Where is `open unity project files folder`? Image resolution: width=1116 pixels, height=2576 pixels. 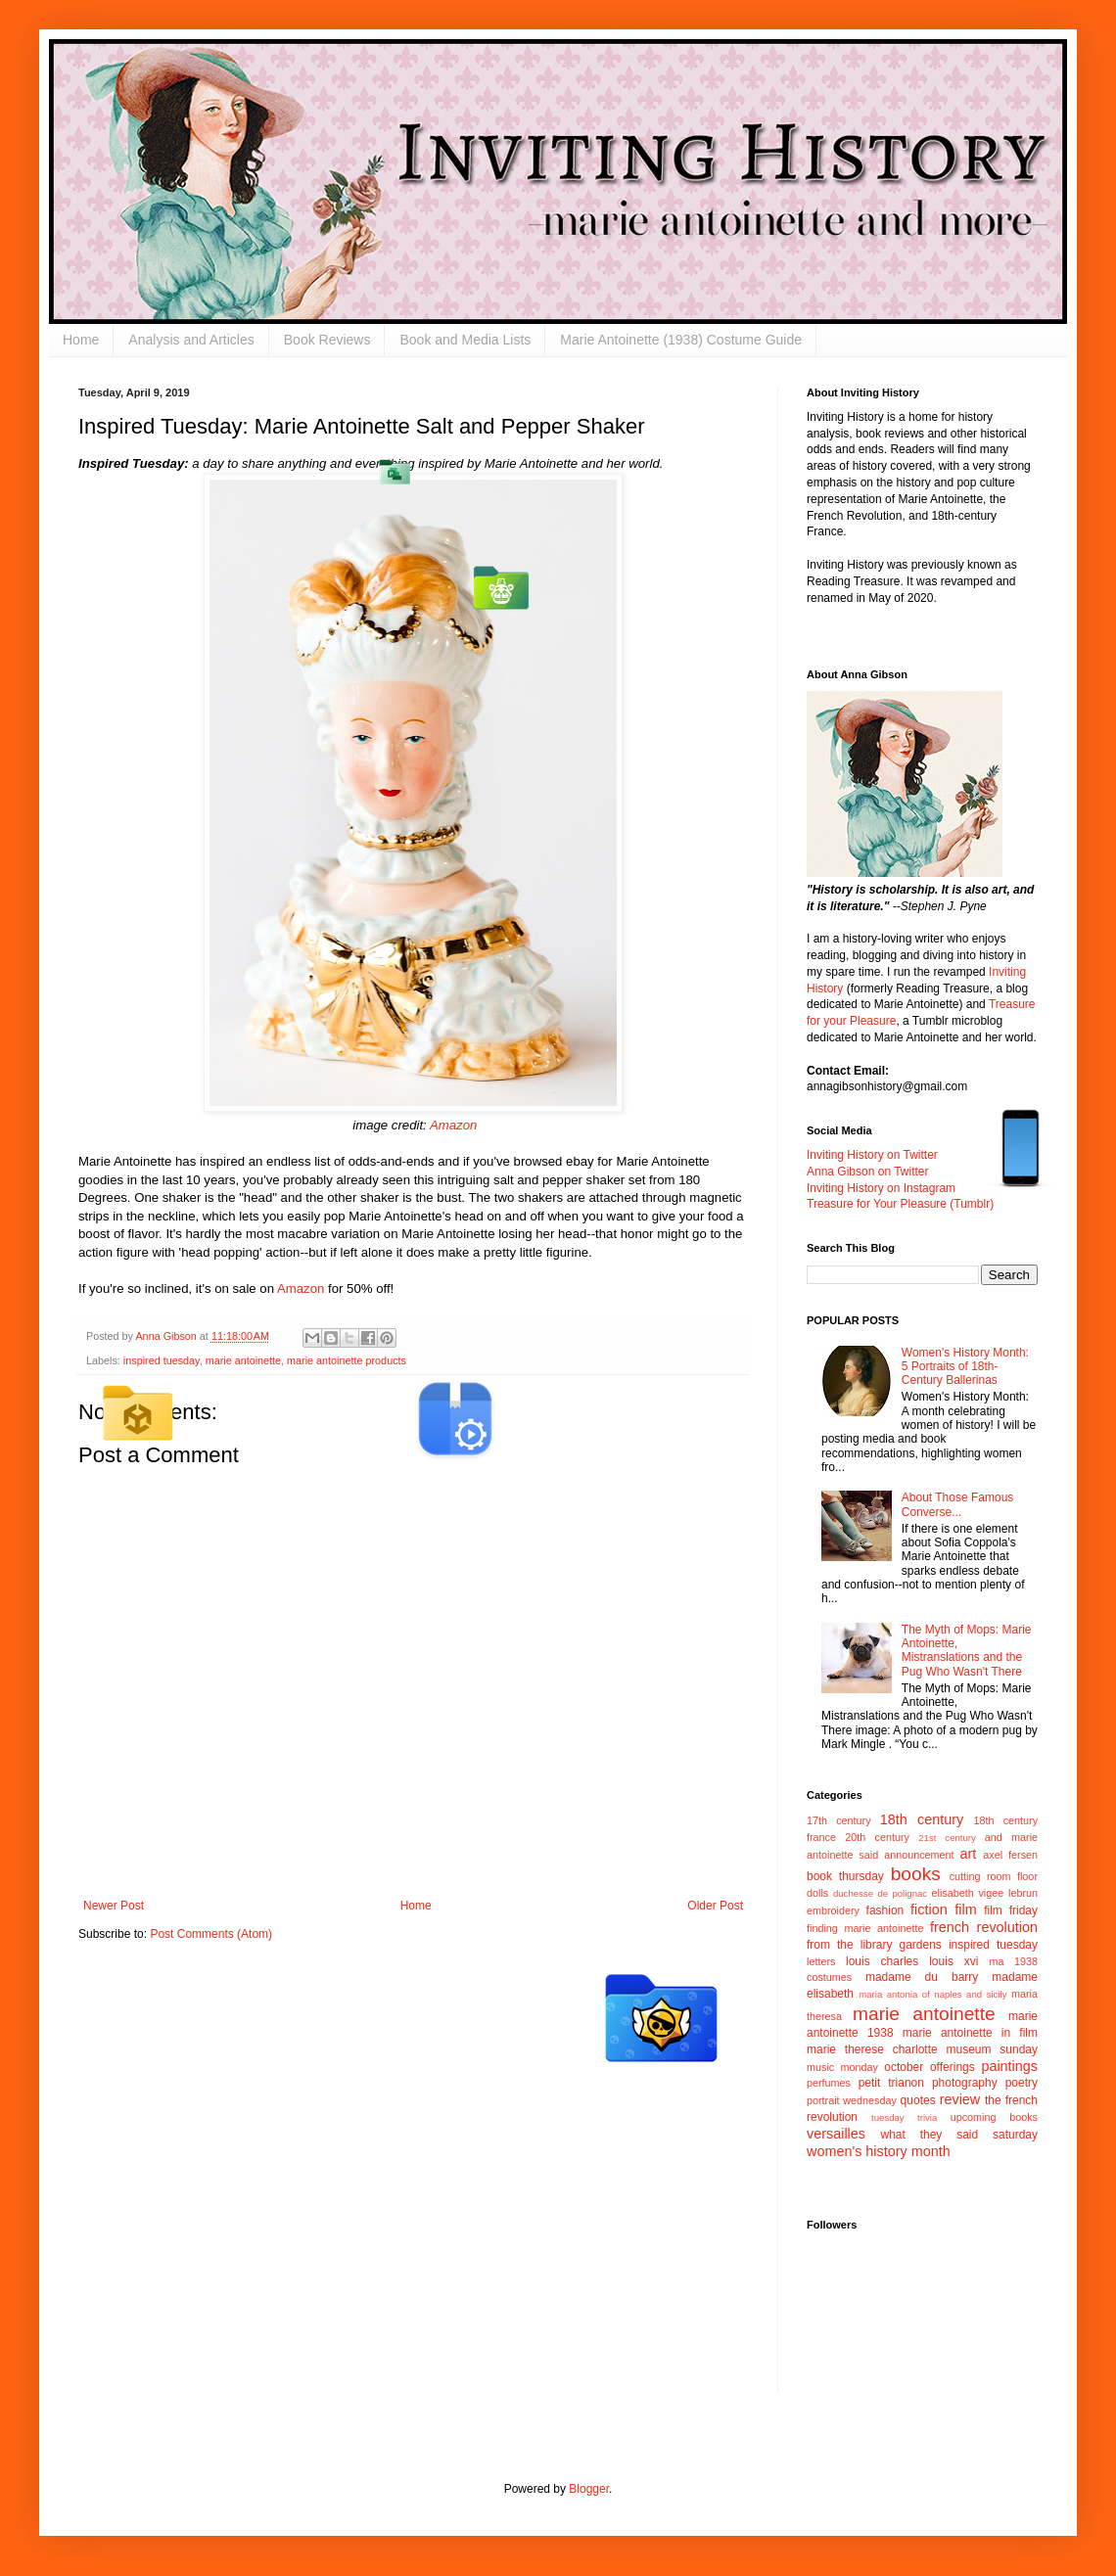
open unity project files folder is located at coordinates (137, 1414).